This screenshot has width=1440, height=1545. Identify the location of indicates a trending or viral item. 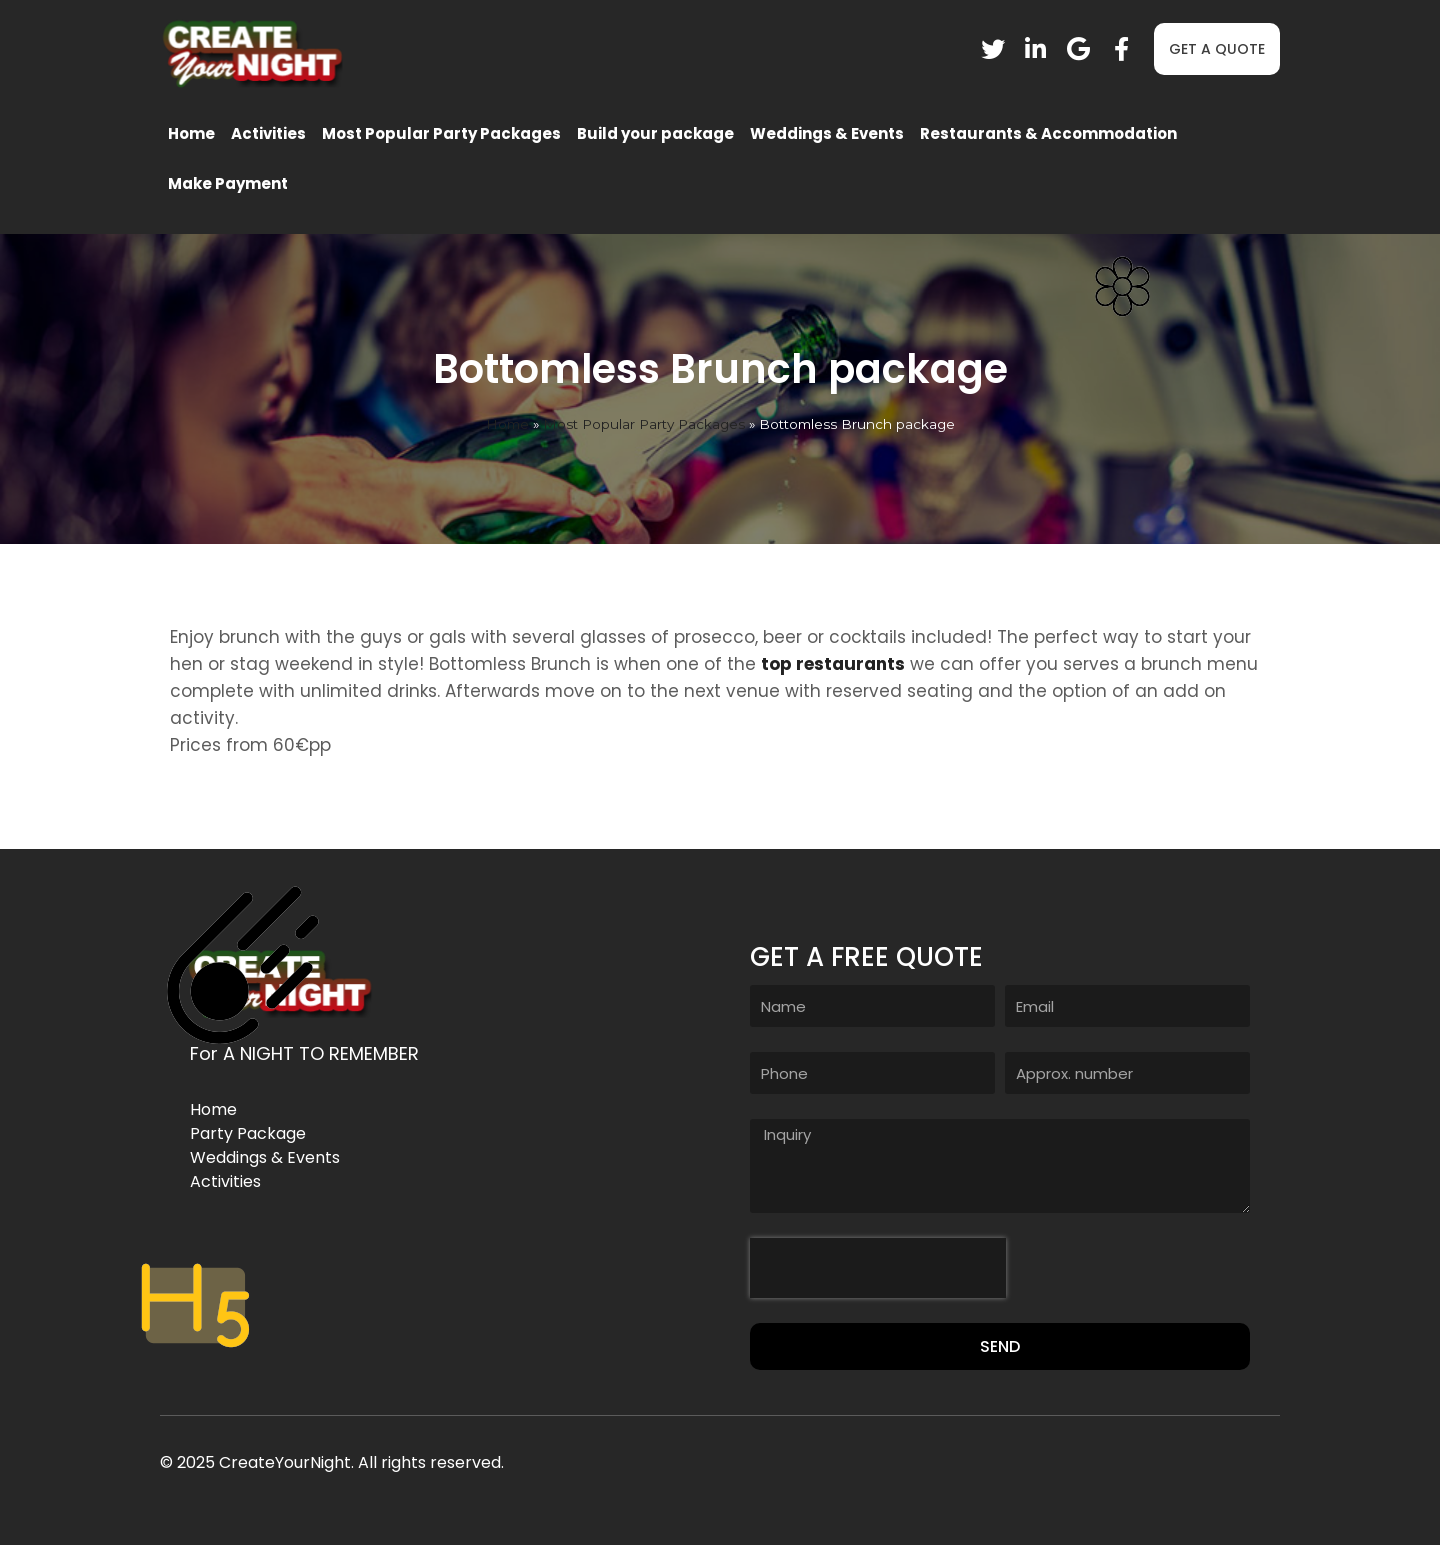
(243, 968).